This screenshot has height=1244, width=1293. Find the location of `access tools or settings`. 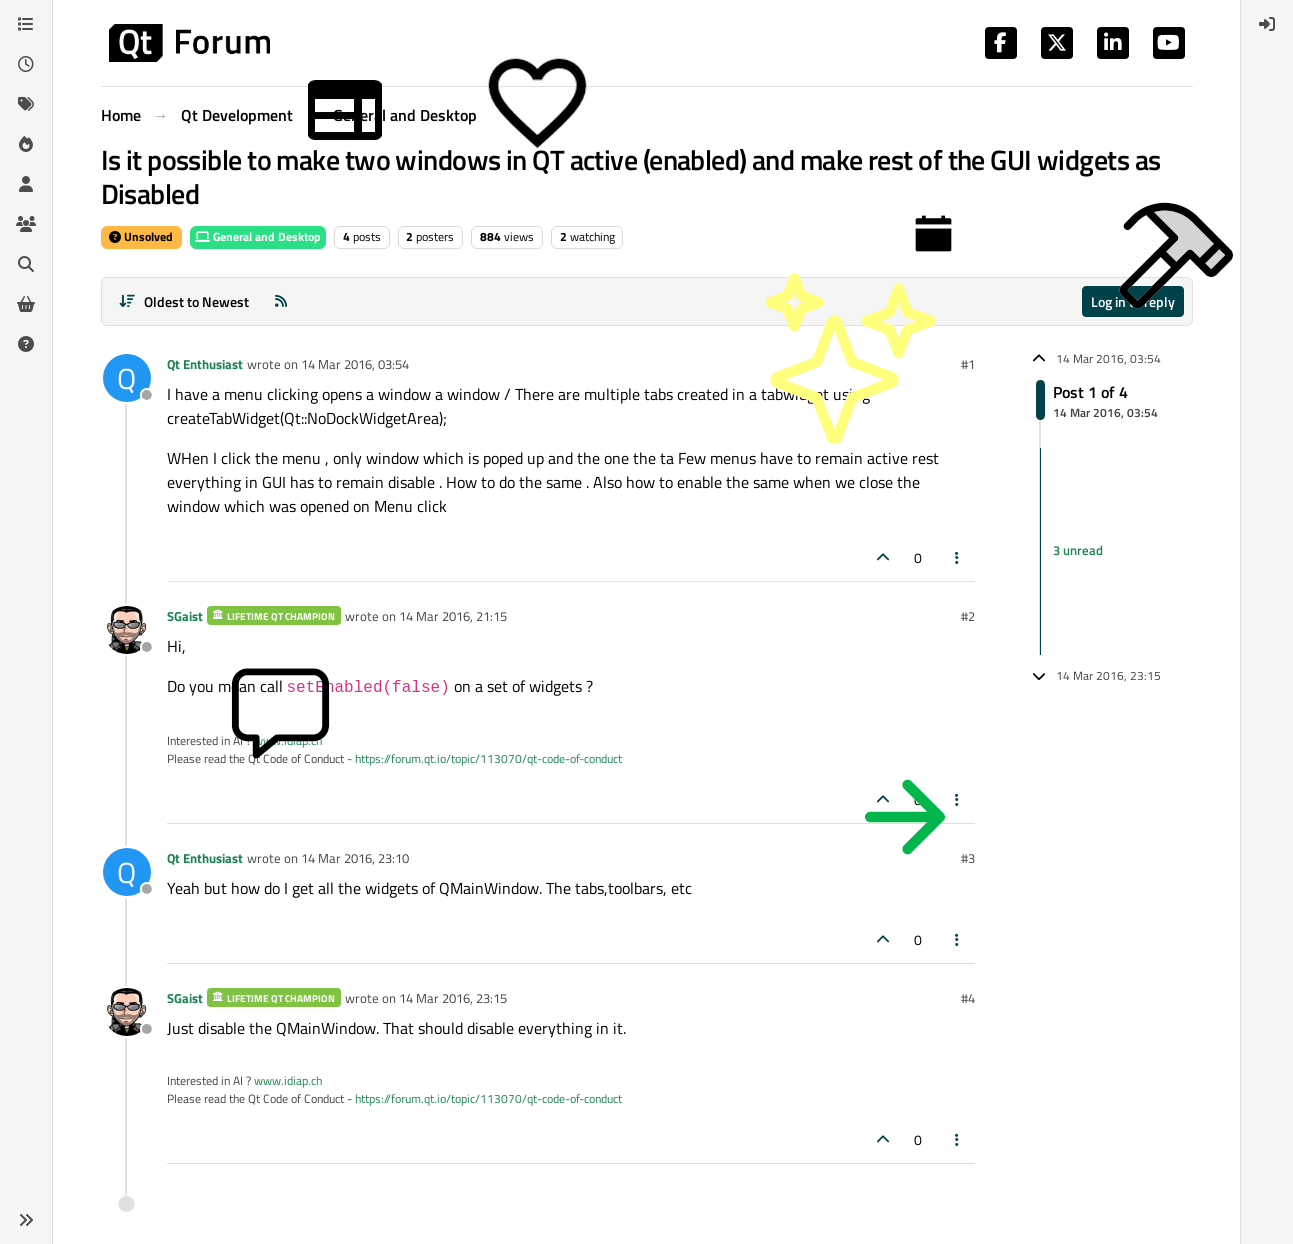

access tools or settings is located at coordinates (1170, 257).